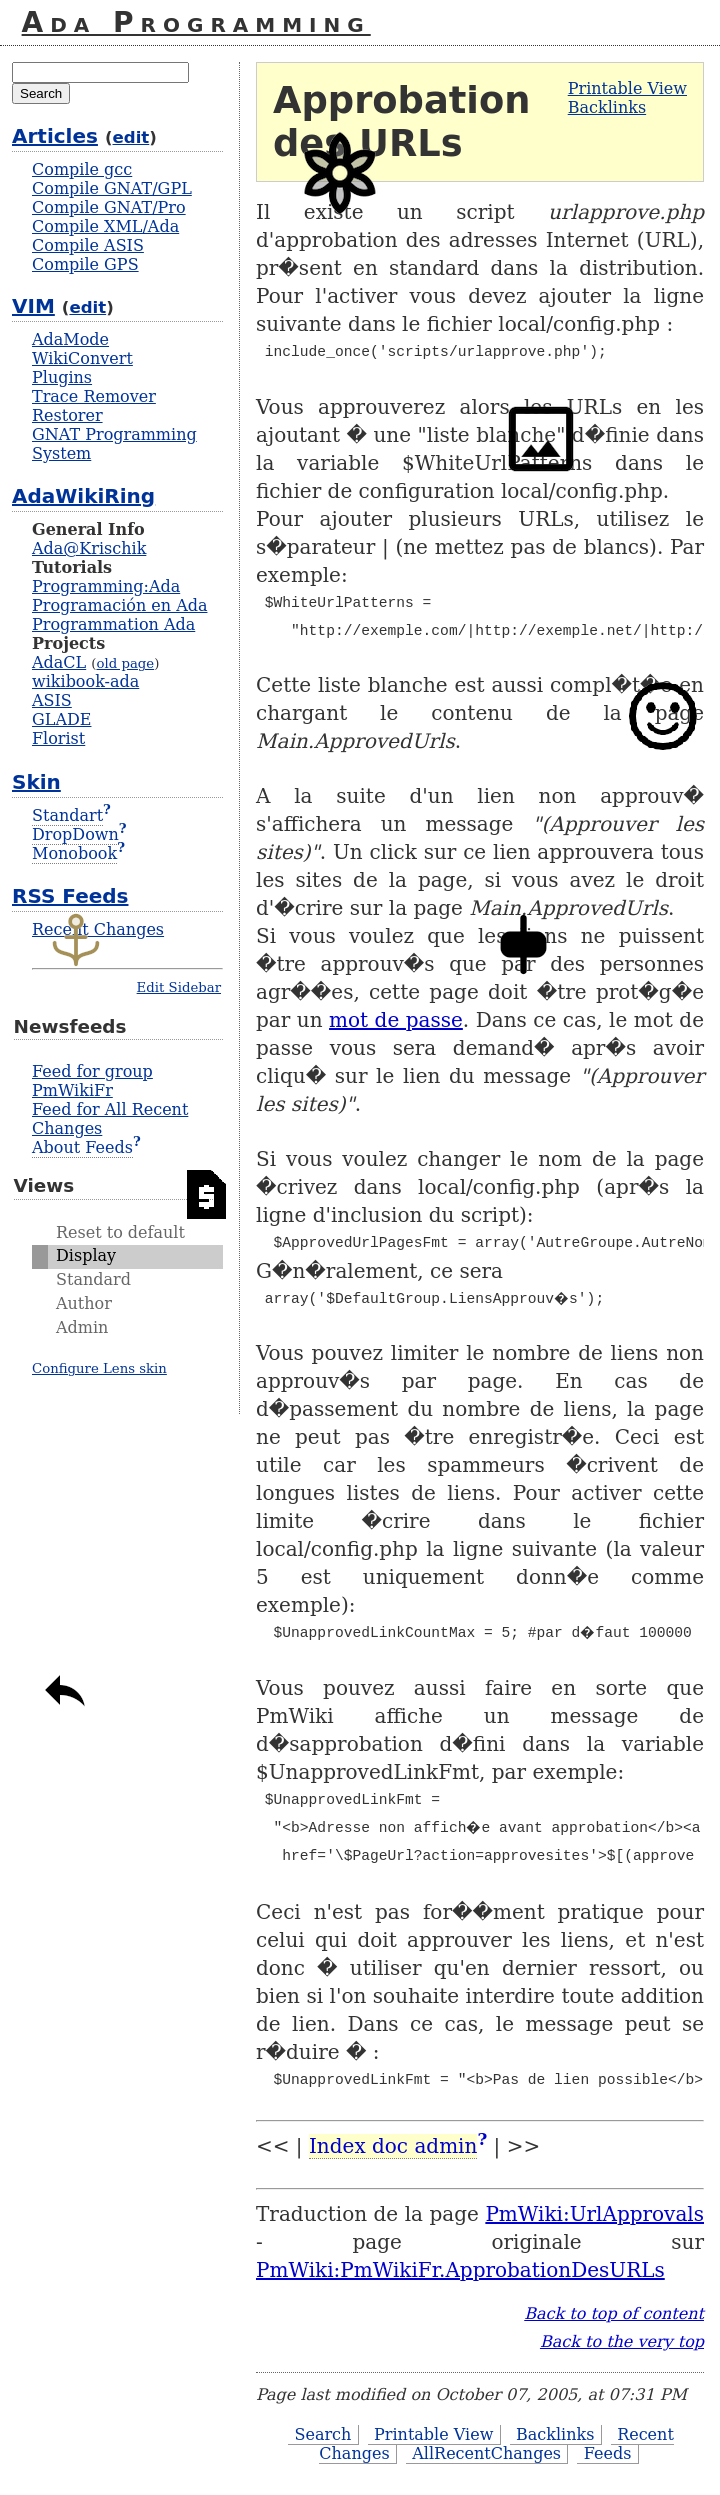 Image resolution: width=720 pixels, height=2495 pixels. I want to click on anchor a floating element or panel in place, so click(76, 939).